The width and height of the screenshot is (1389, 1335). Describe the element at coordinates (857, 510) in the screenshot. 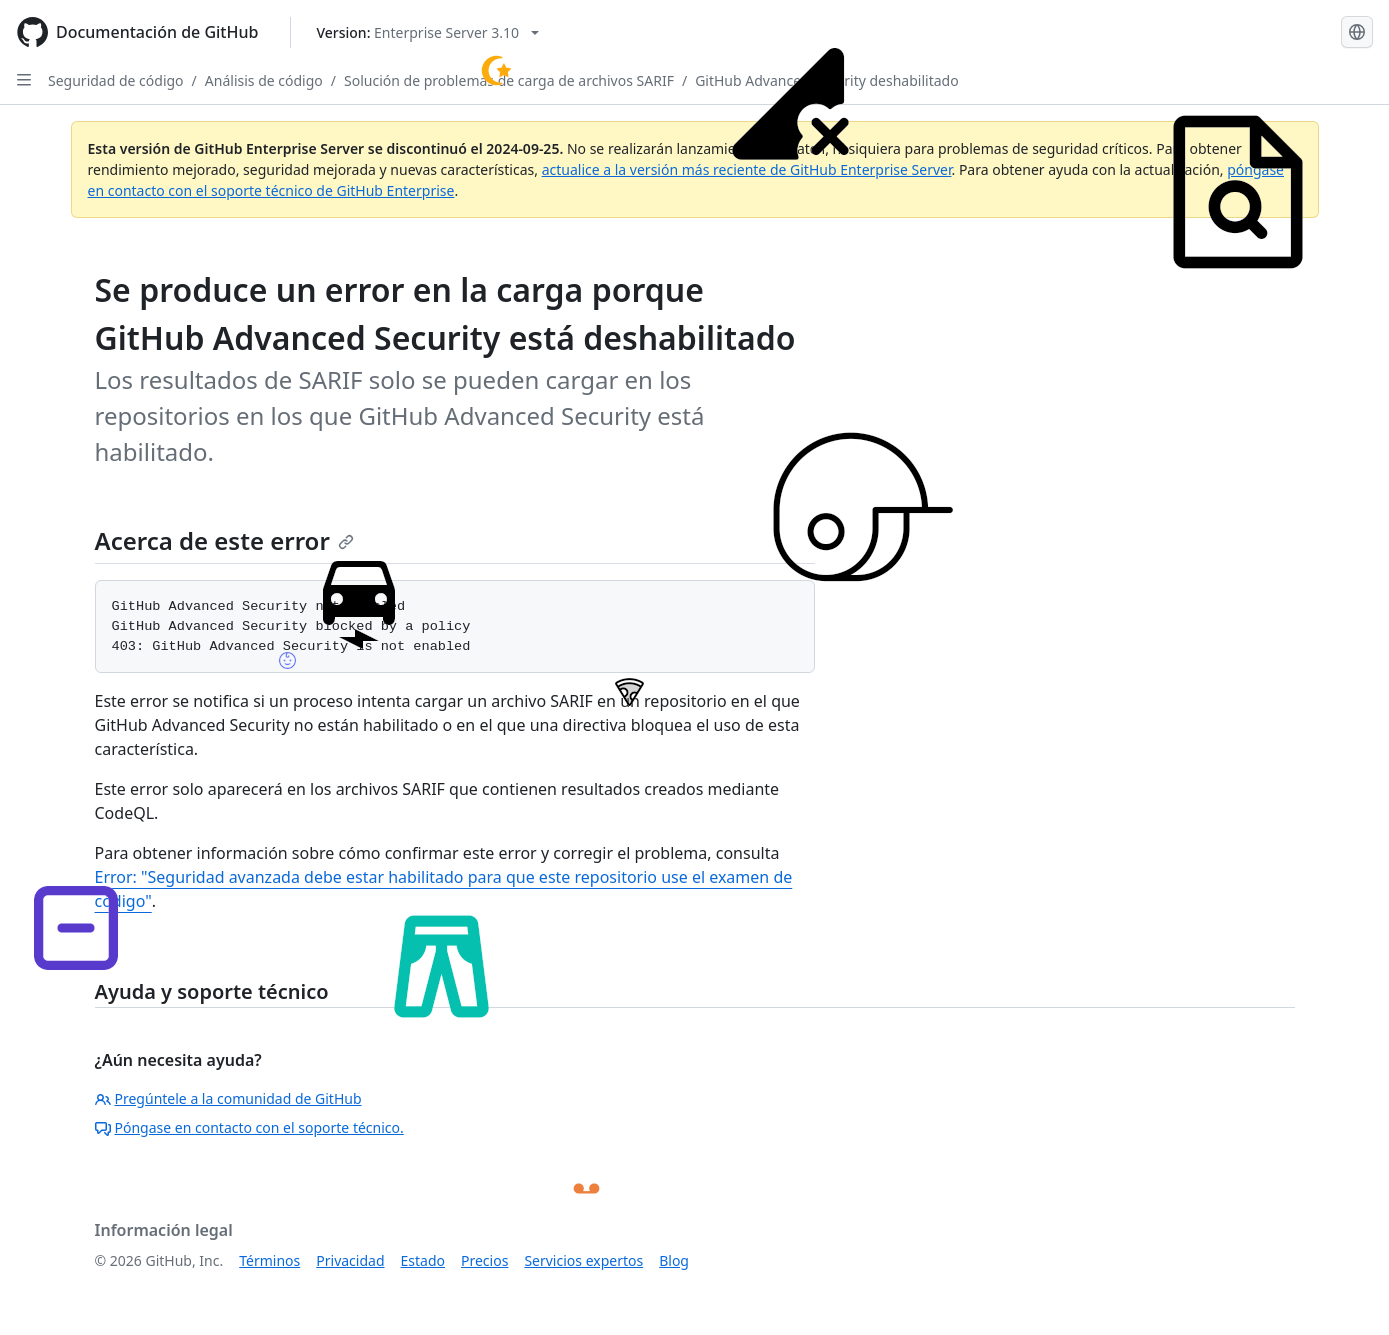

I see `view baseball or sports content` at that location.